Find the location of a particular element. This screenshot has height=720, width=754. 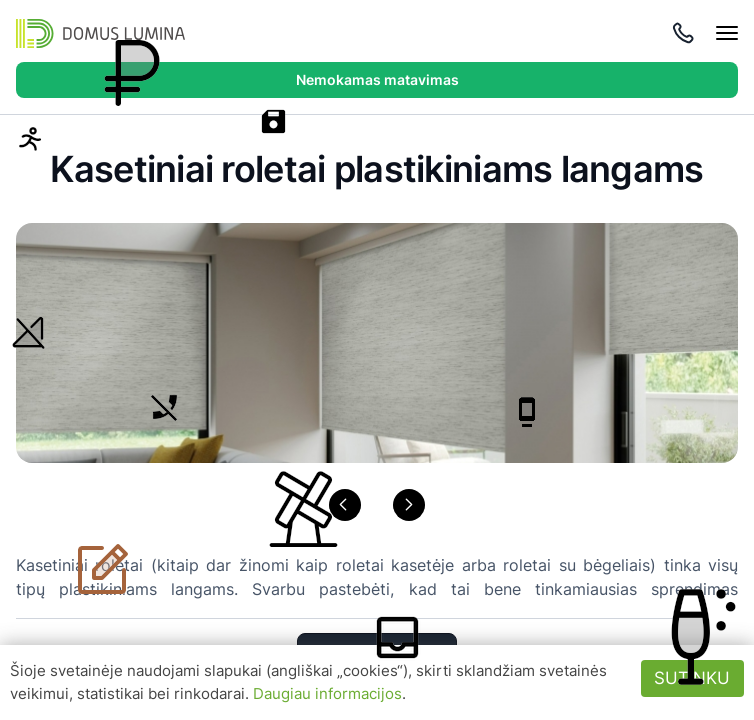

indicates renewable or wind energy options is located at coordinates (303, 510).